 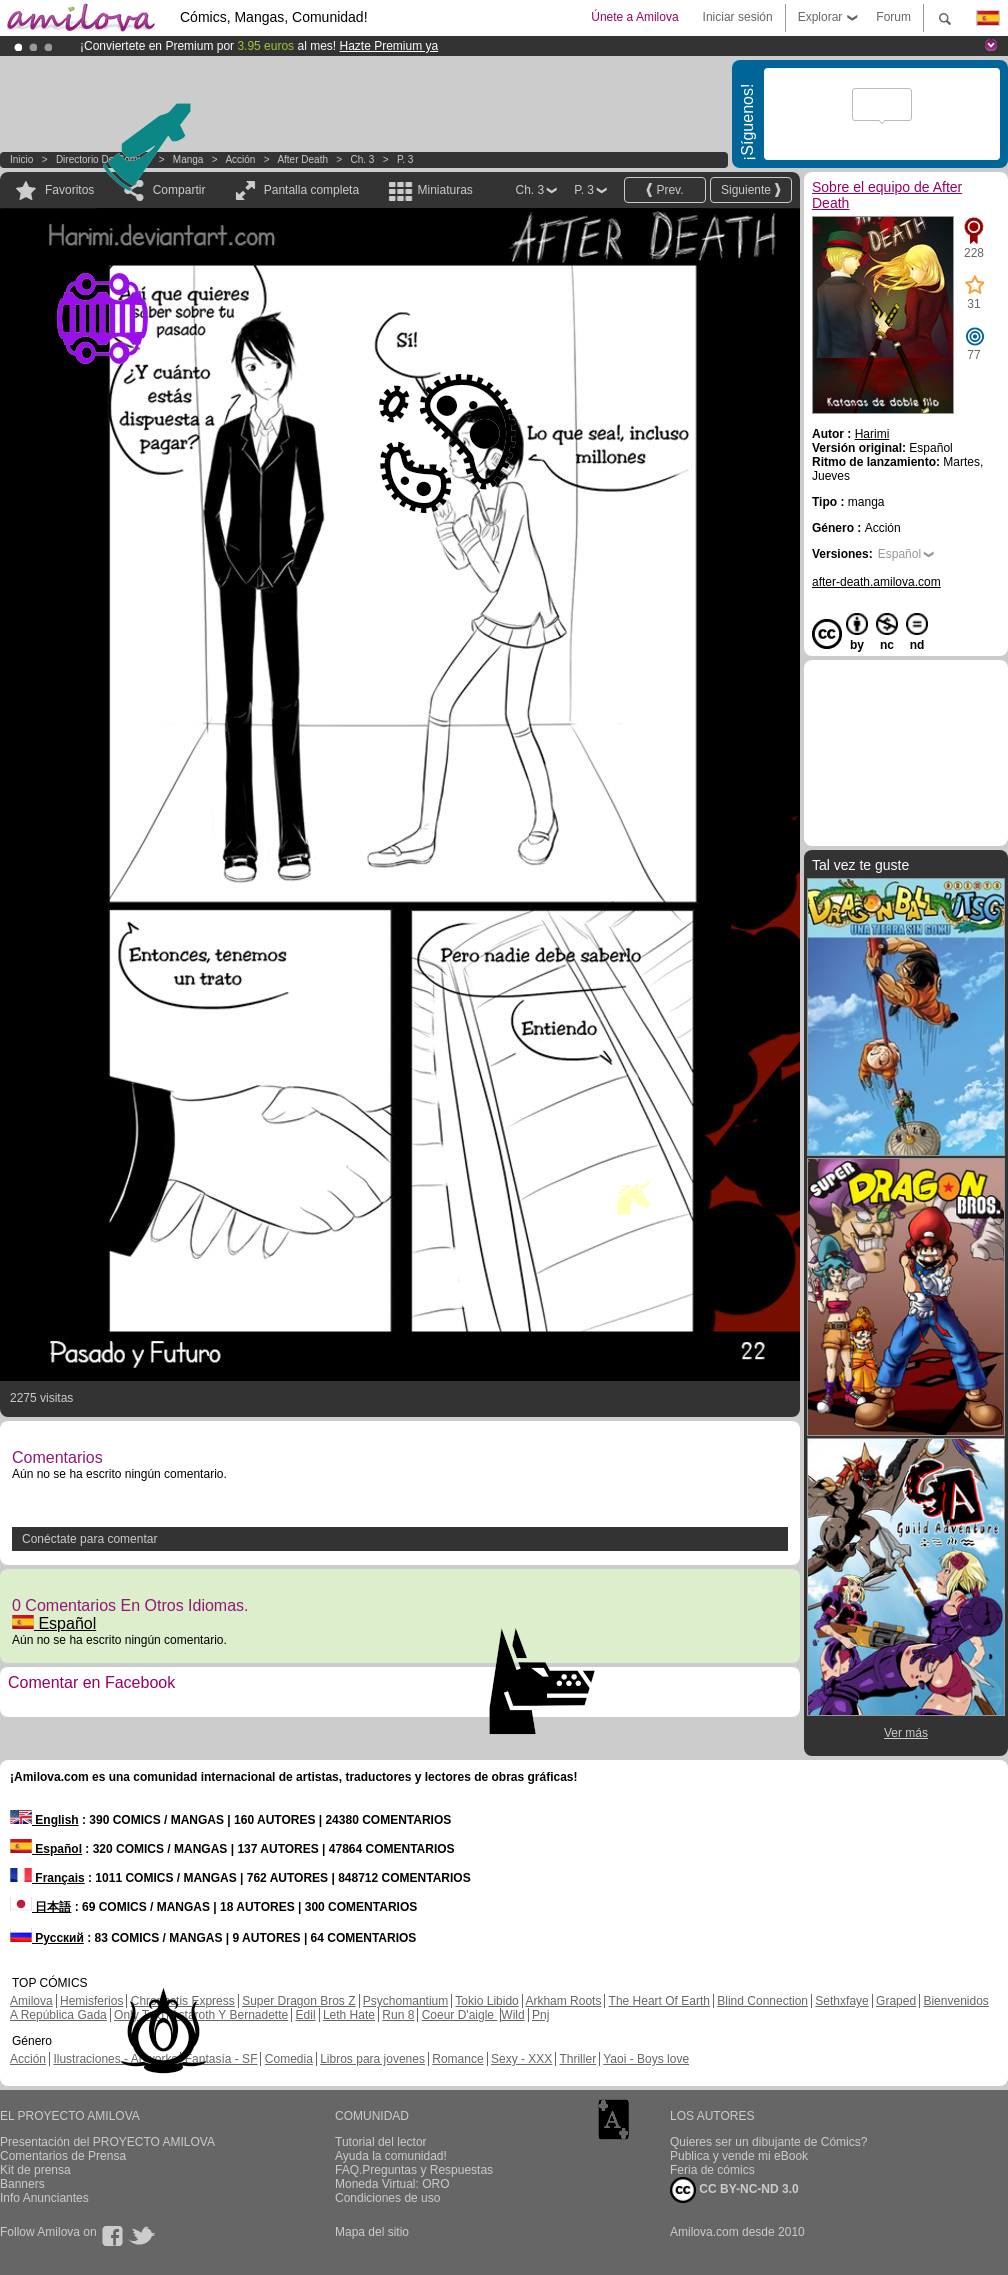 What do you see at coordinates (102, 318) in the screenshot?
I see `transport or logistics game item` at bounding box center [102, 318].